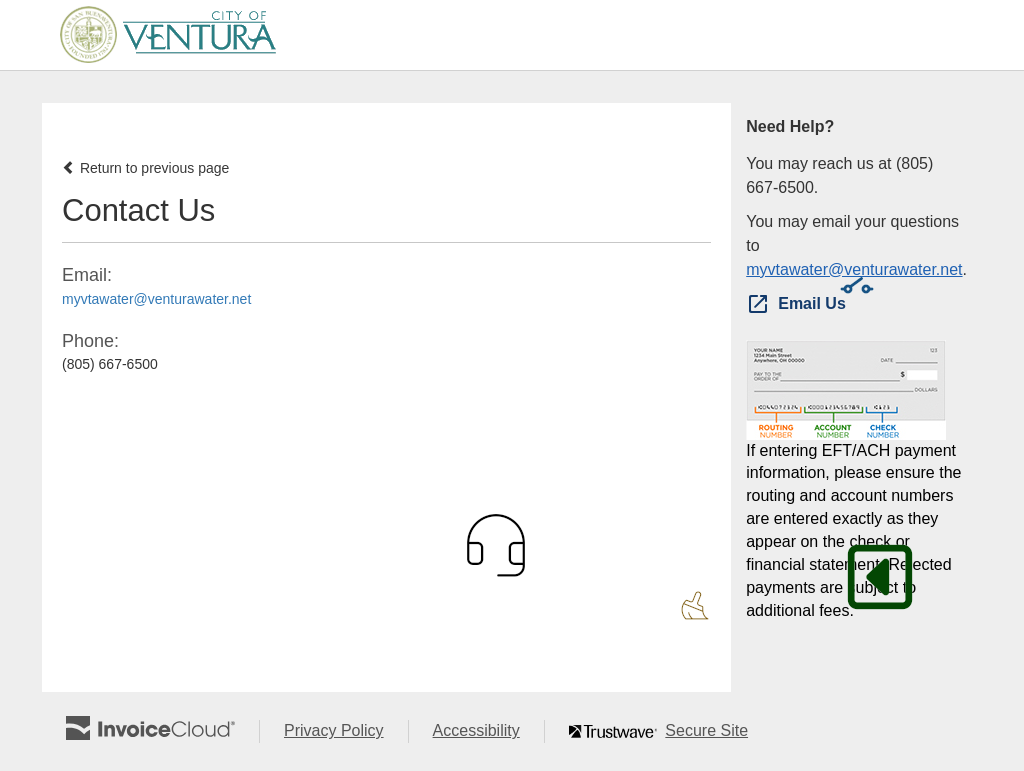 The width and height of the screenshot is (1024, 771). I want to click on navigate to the previous item or screen, so click(880, 577).